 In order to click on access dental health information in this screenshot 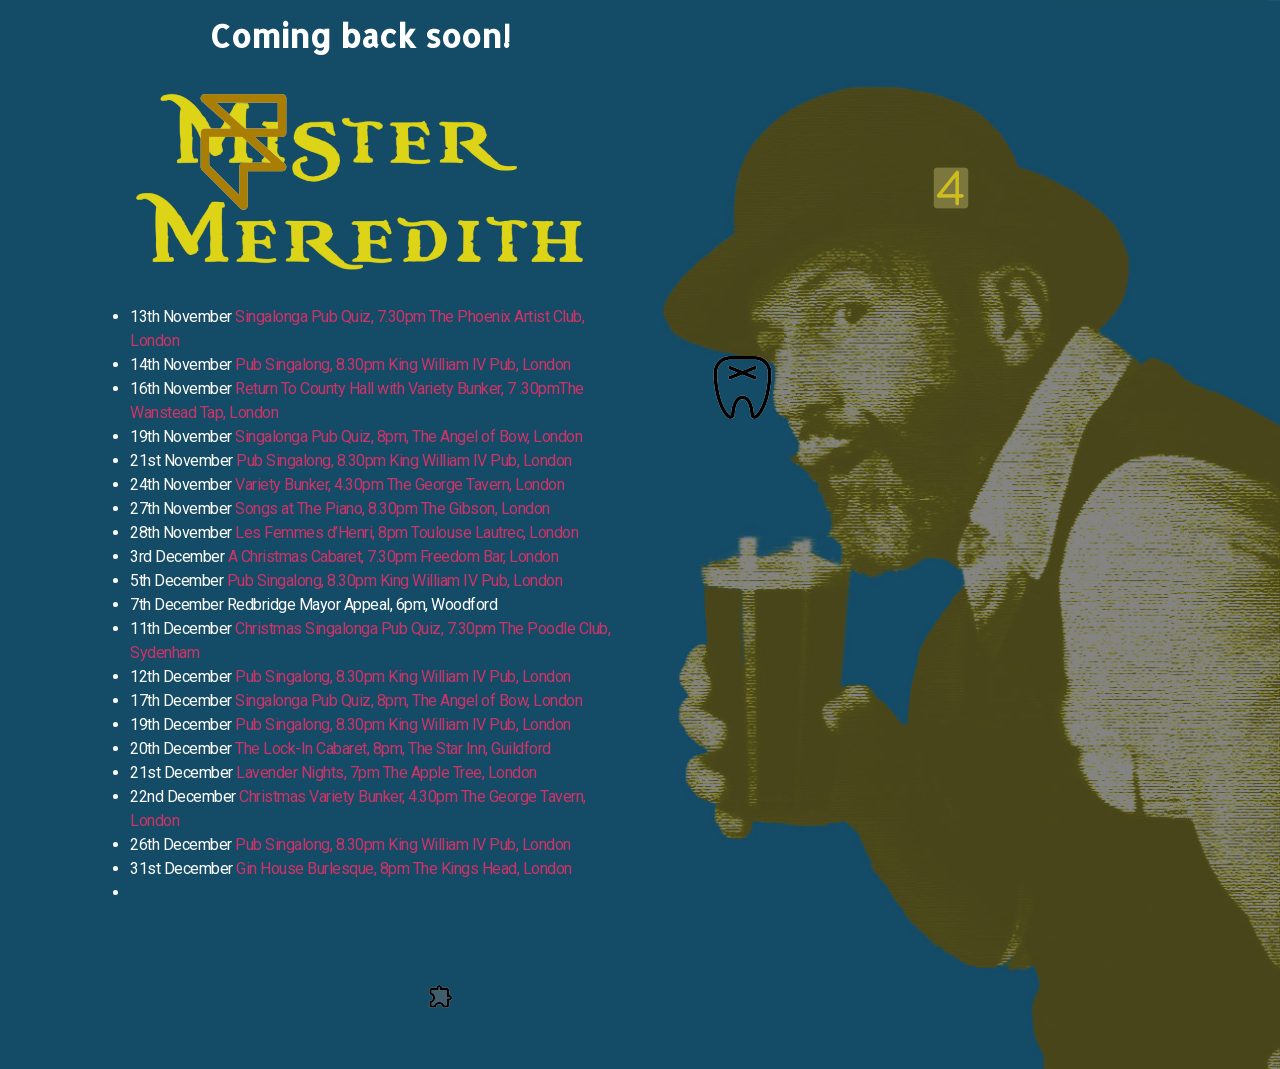, I will do `click(742, 387)`.